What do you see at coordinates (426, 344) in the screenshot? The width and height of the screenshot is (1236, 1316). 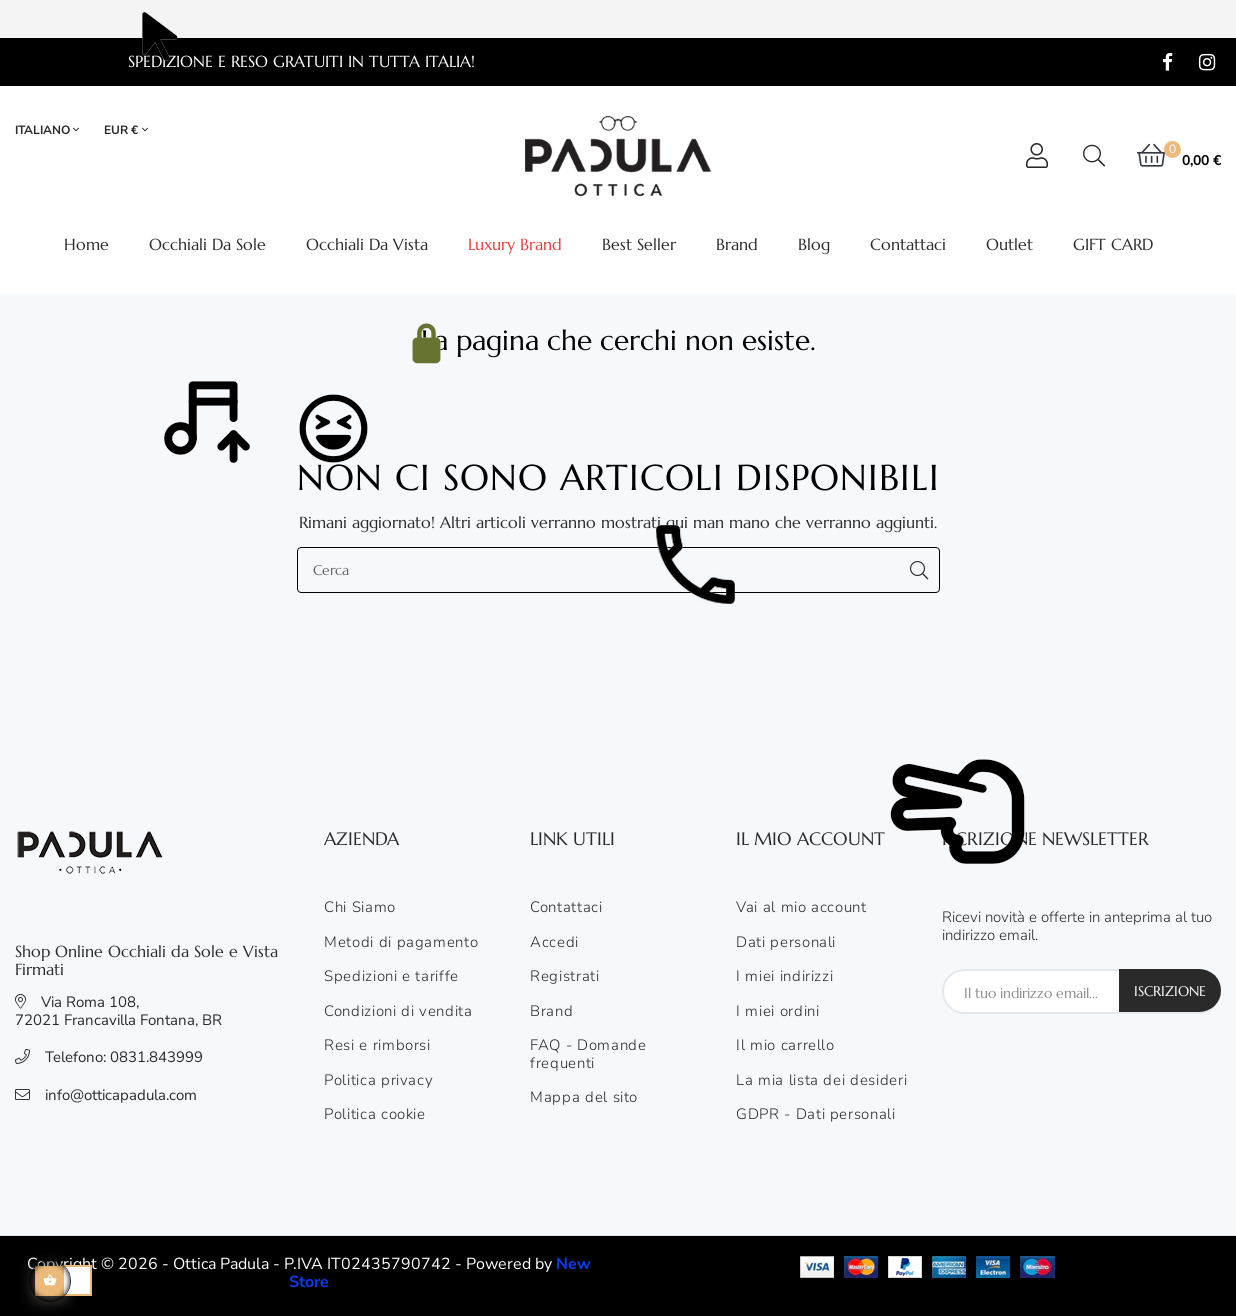 I see `indicates a locked or secure item` at bounding box center [426, 344].